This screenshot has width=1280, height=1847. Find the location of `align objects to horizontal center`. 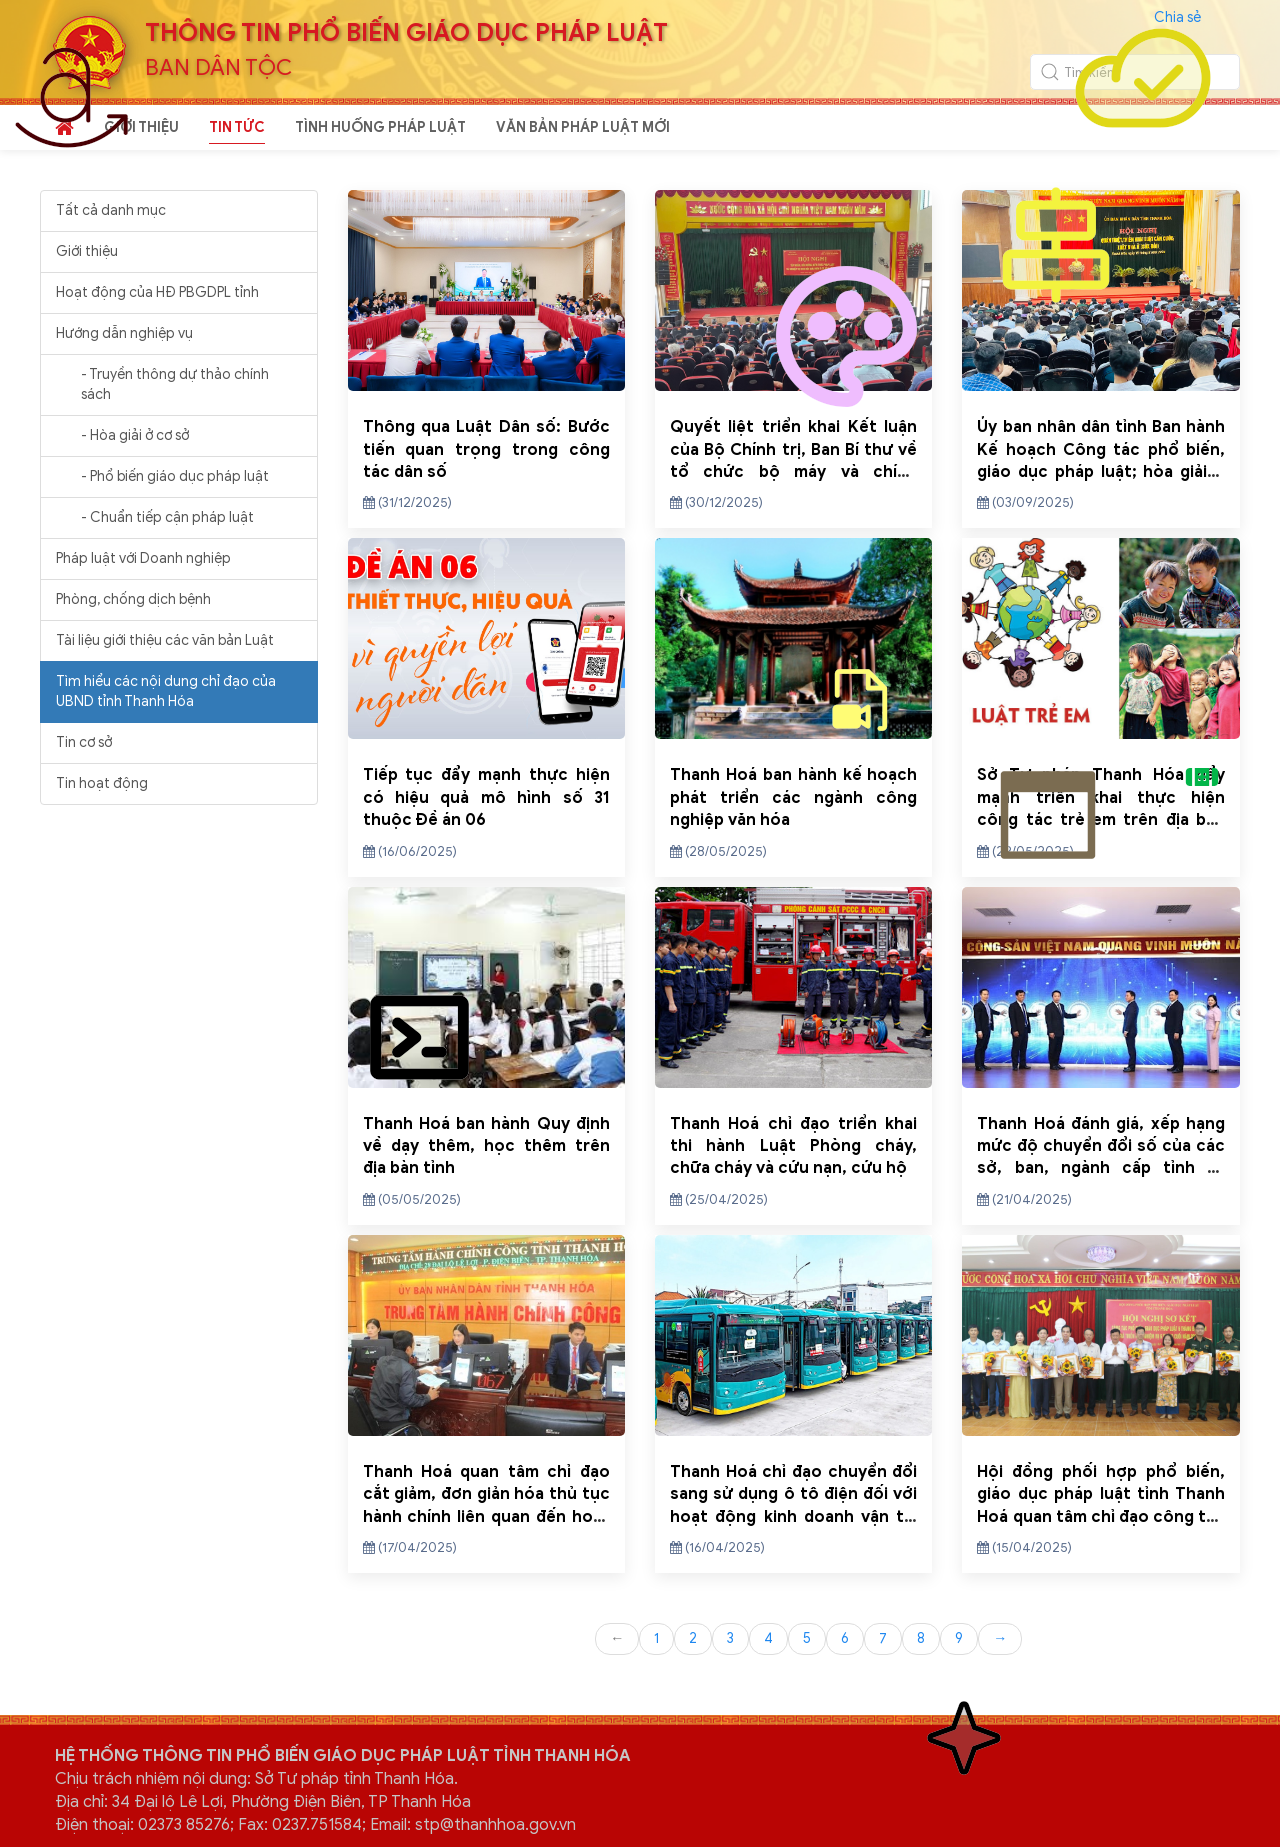

align objects to horizontal center is located at coordinates (1056, 245).